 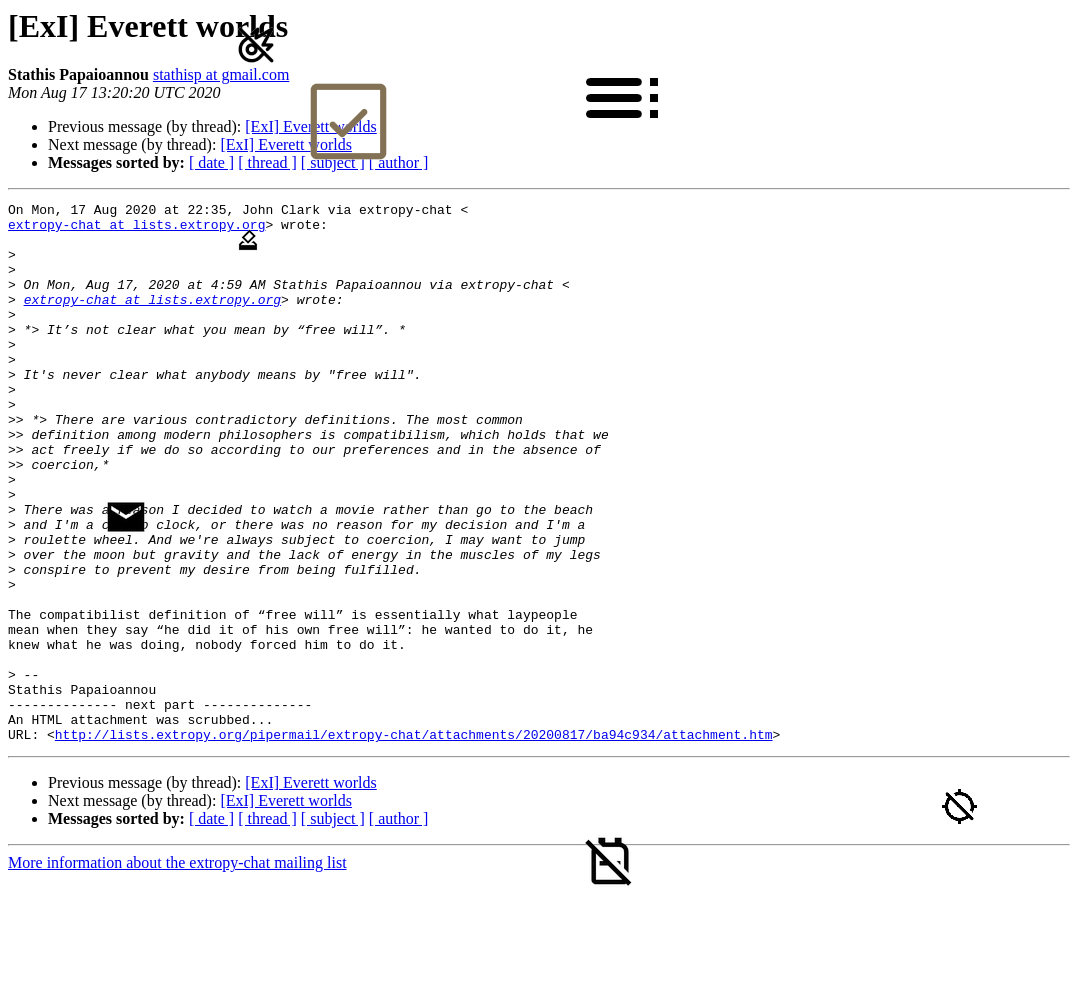 What do you see at coordinates (348, 121) in the screenshot?
I see `mark a task or item as complete` at bounding box center [348, 121].